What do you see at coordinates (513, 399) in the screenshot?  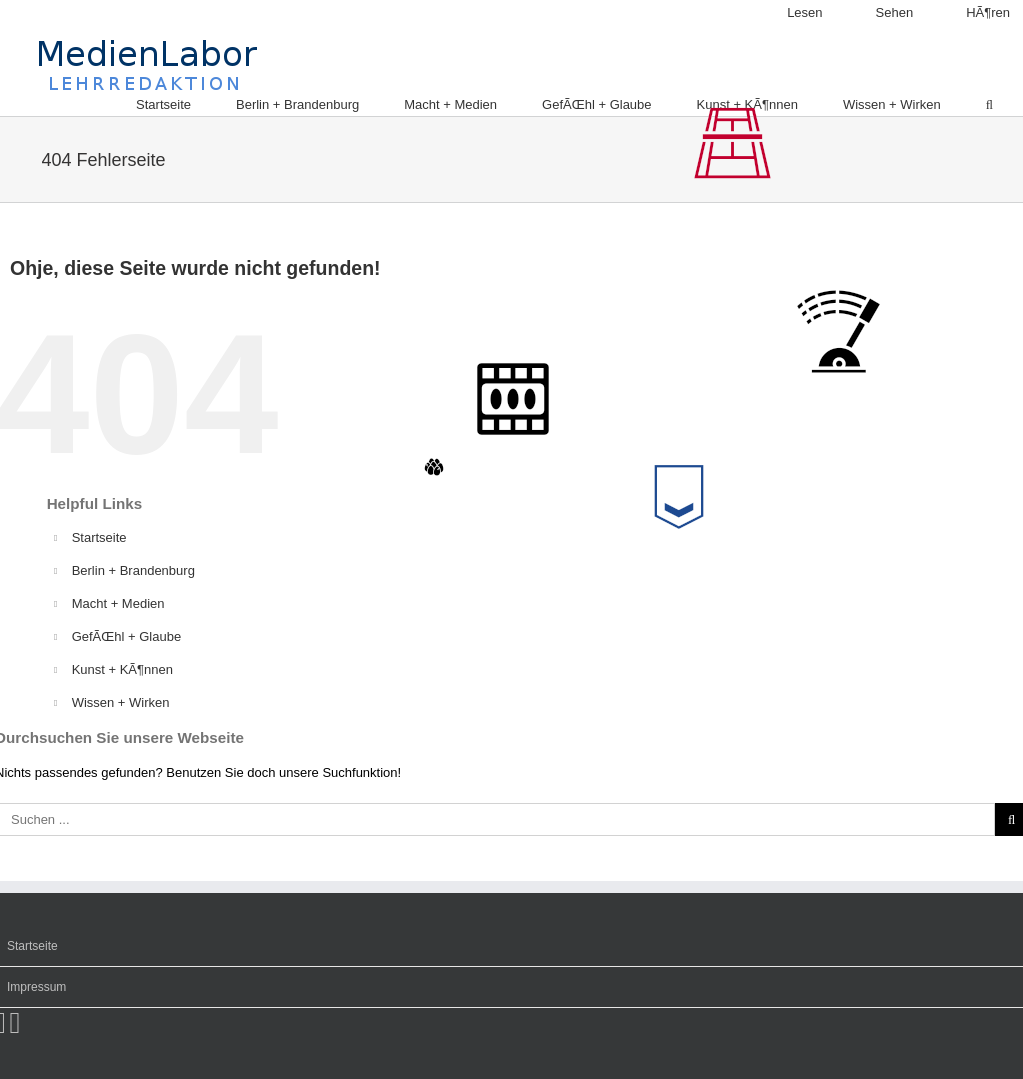 I see `view video or film content` at bounding box center [513, 399].